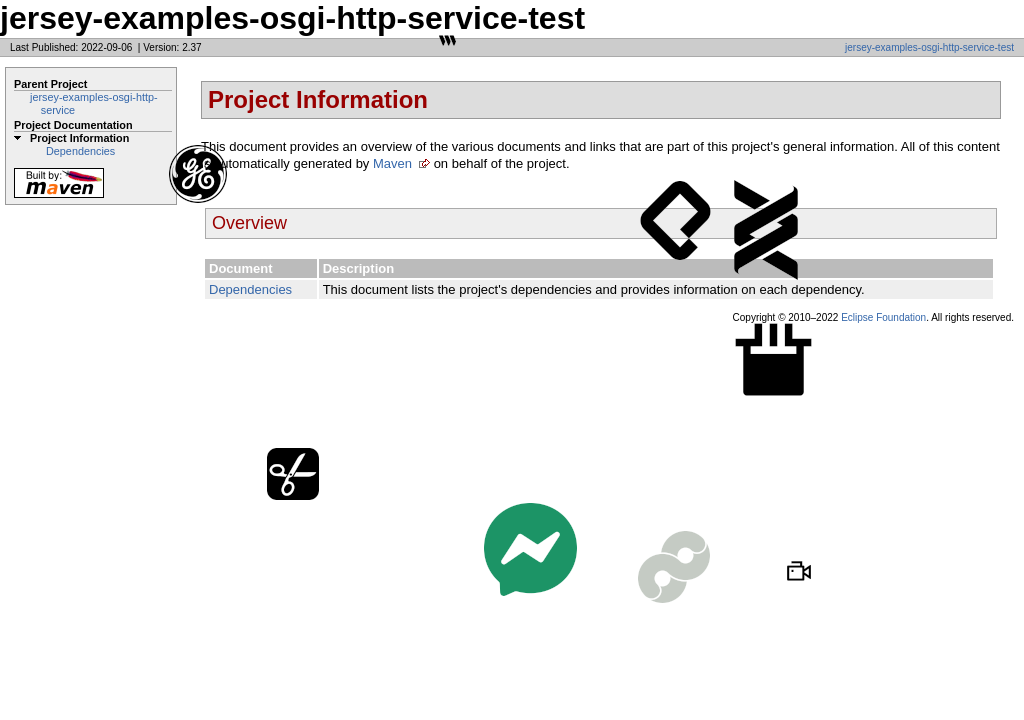  Describe the element at coordinates (773, 361) in the screenshot. I see `sensor device status indicator` at that location.